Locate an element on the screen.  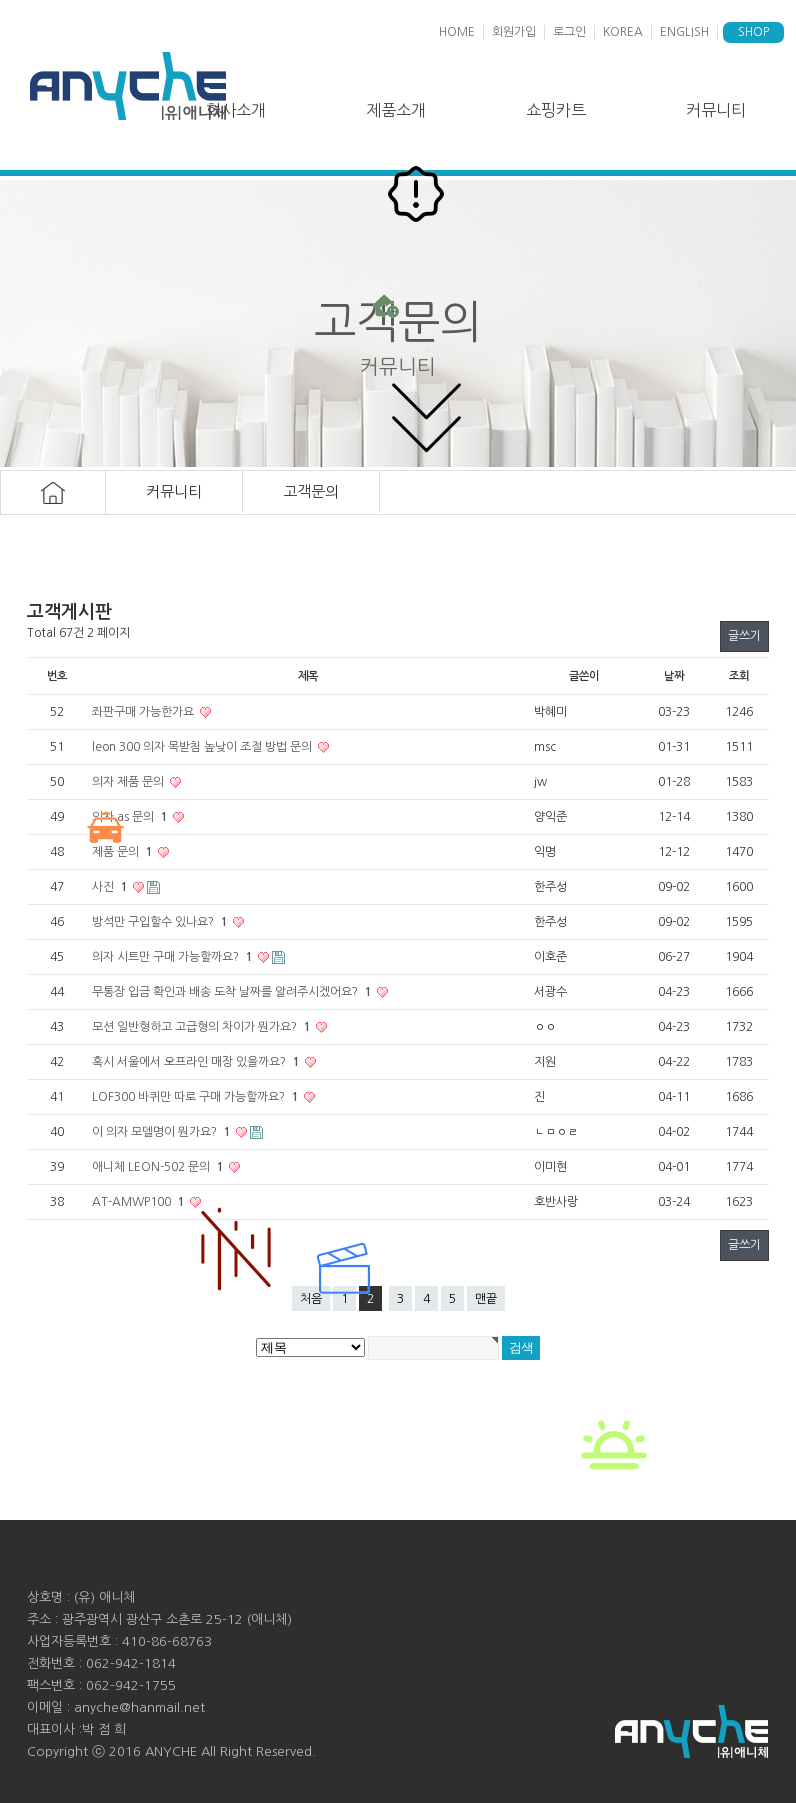
access video or movie content is located at coordinates (344, 1270).